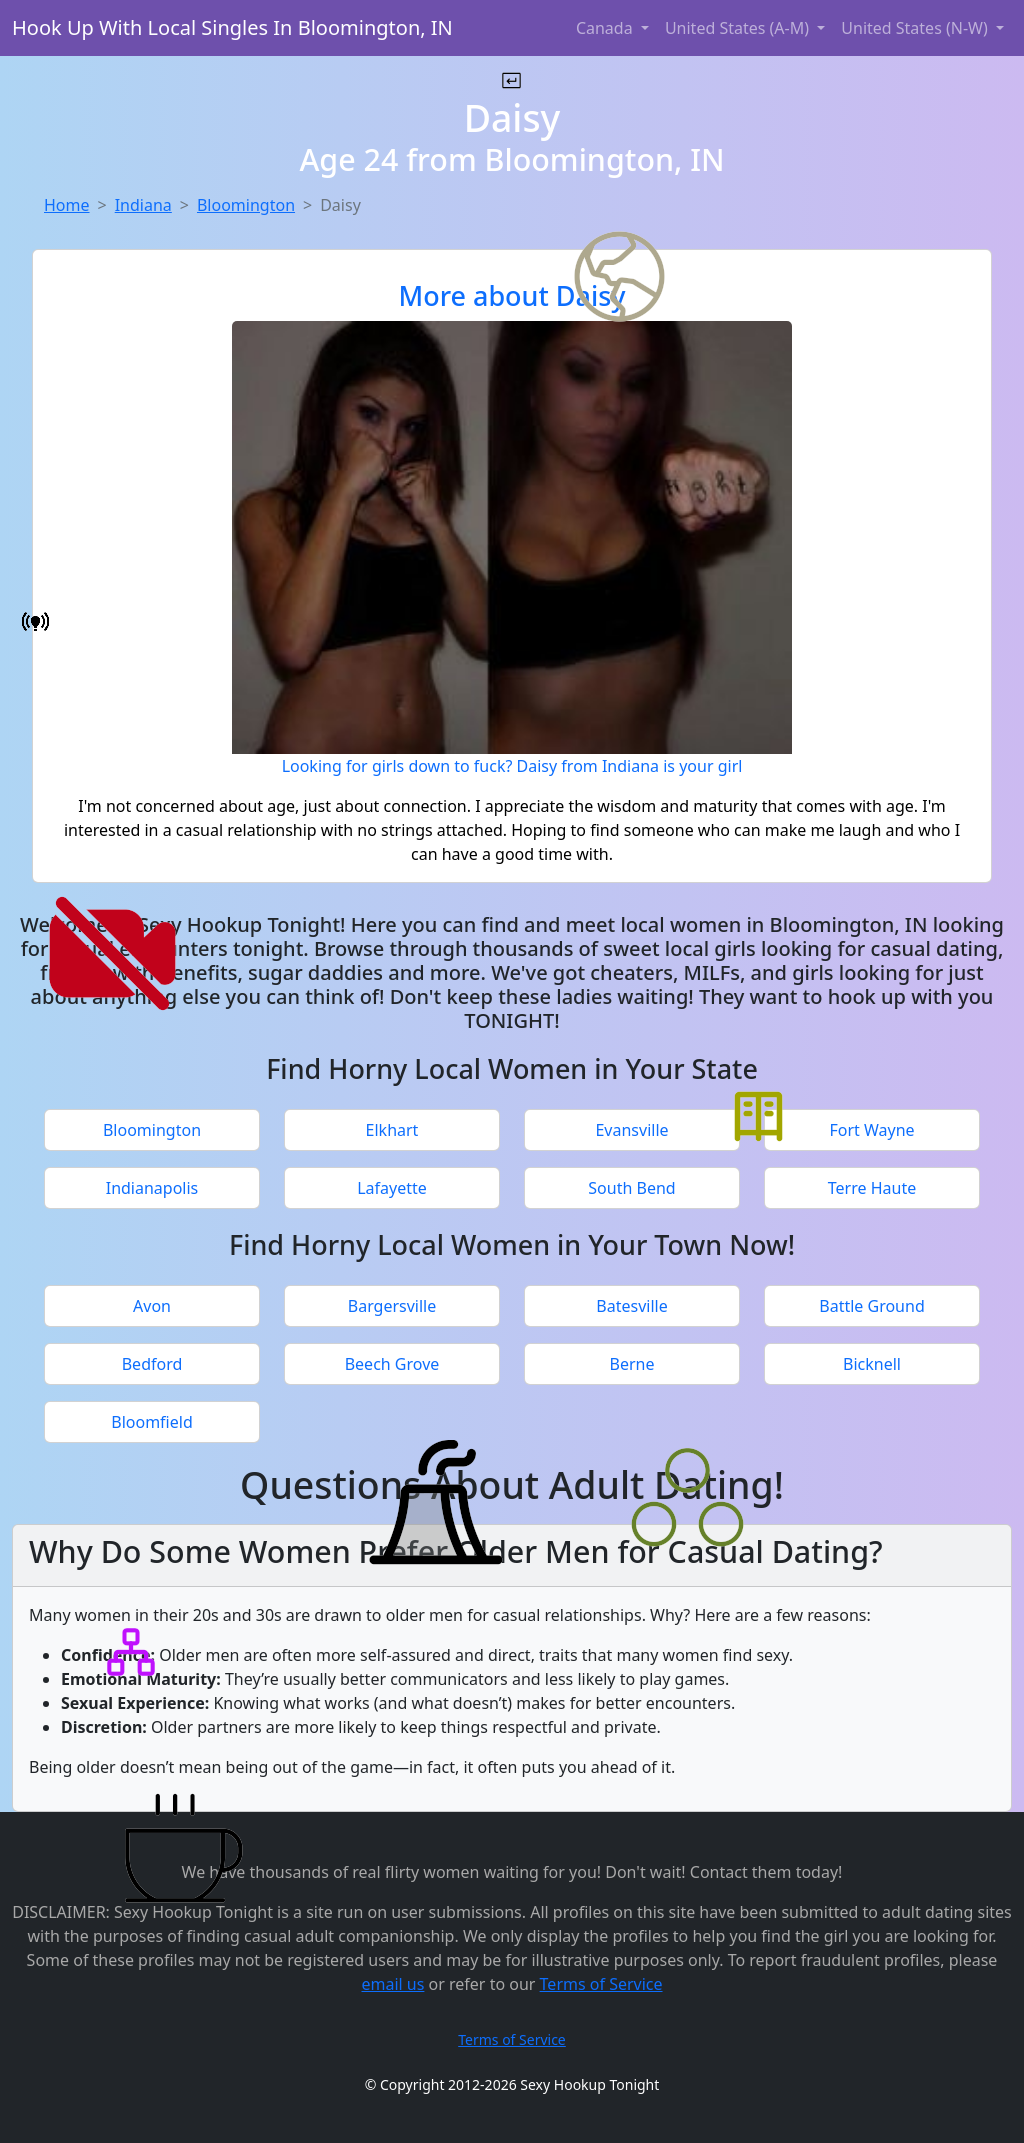  Describe the element at coordinates (758, 1115) in the screenshot. I see `access storage lockers` at that location.